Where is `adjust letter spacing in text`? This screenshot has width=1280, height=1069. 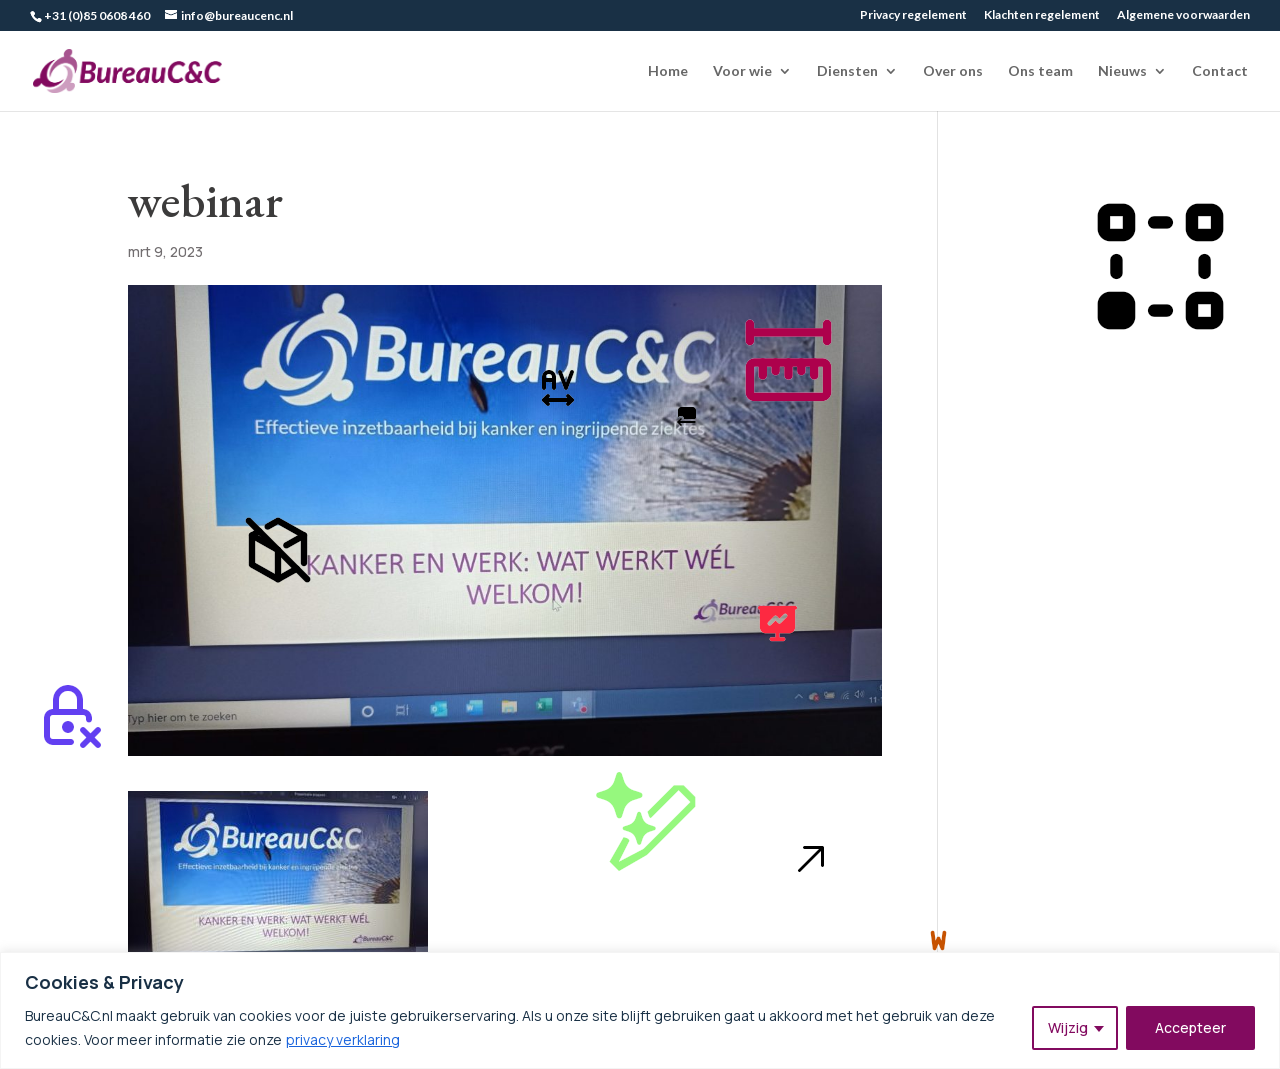
adjust letter spacing in text is located at coordinates (558, 388).